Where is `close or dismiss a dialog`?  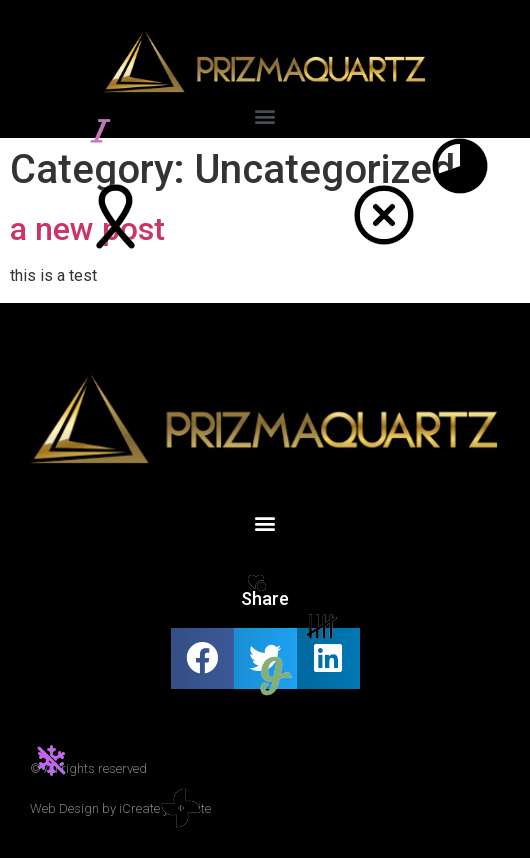 close or dismiss a dialog is located at coordinates (384, 215).